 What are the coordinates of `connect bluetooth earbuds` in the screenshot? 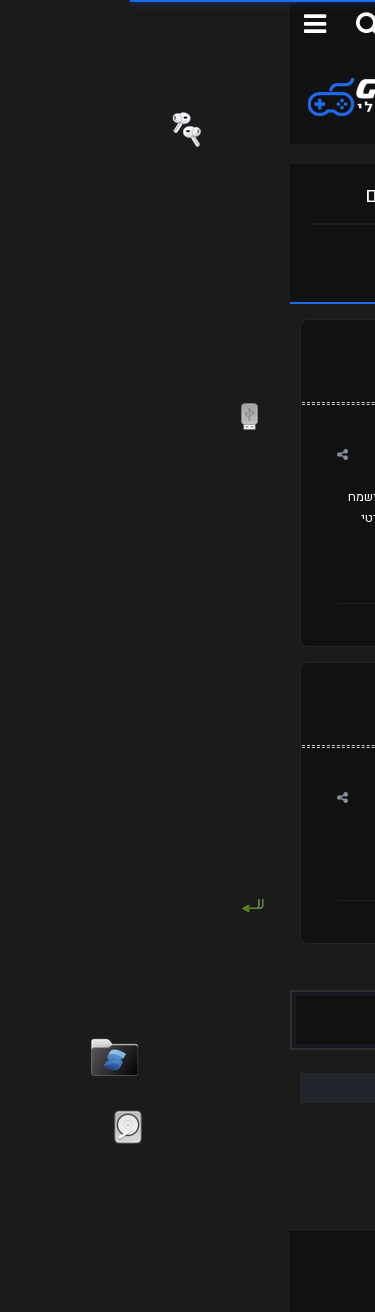 It's located at (186, 129).